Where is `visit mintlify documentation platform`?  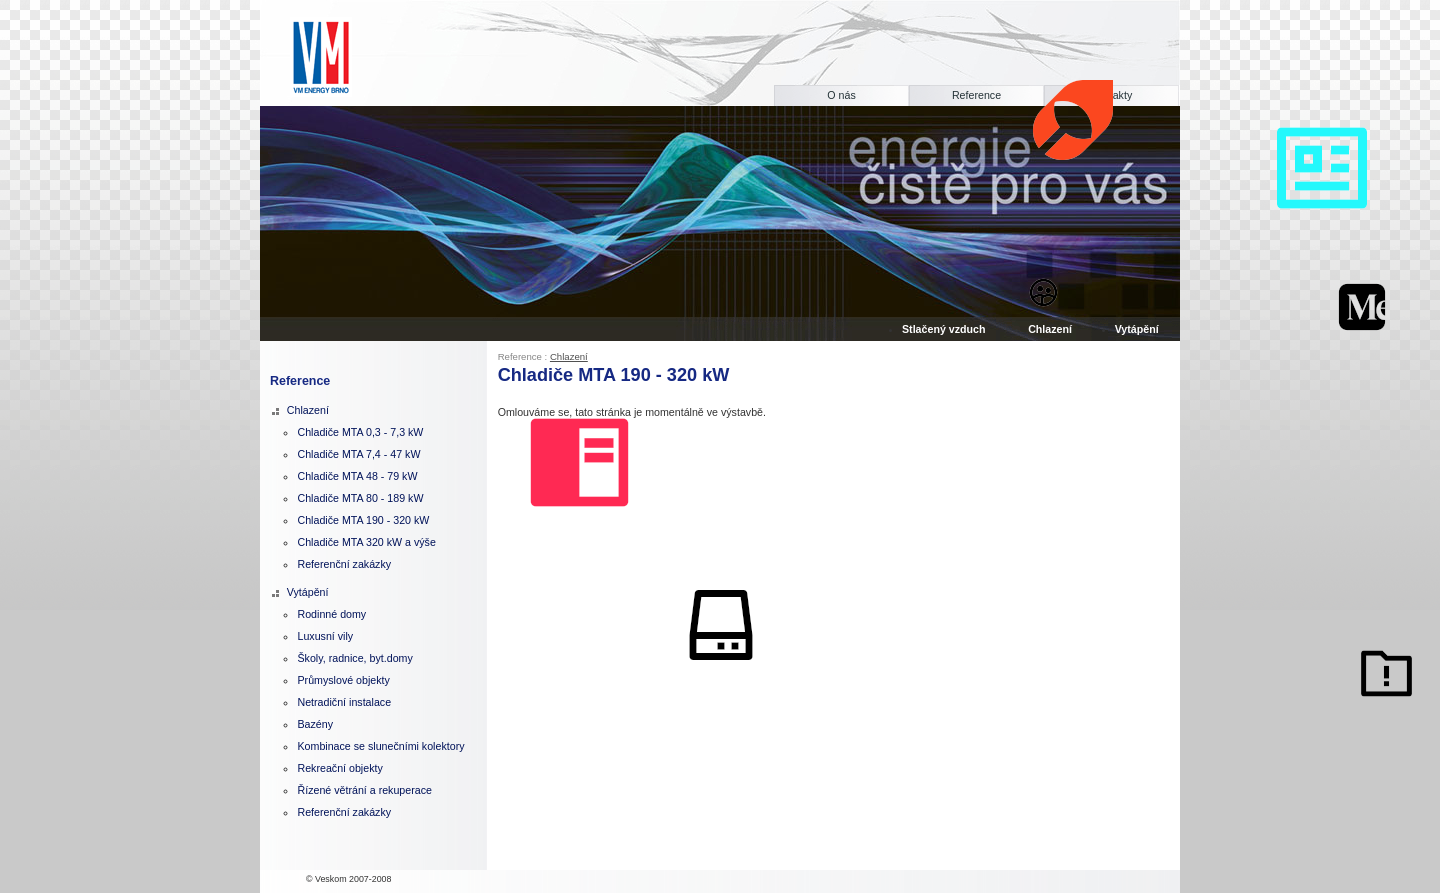 visit mintlify documentation platform is located at coordinates (1073, 120).